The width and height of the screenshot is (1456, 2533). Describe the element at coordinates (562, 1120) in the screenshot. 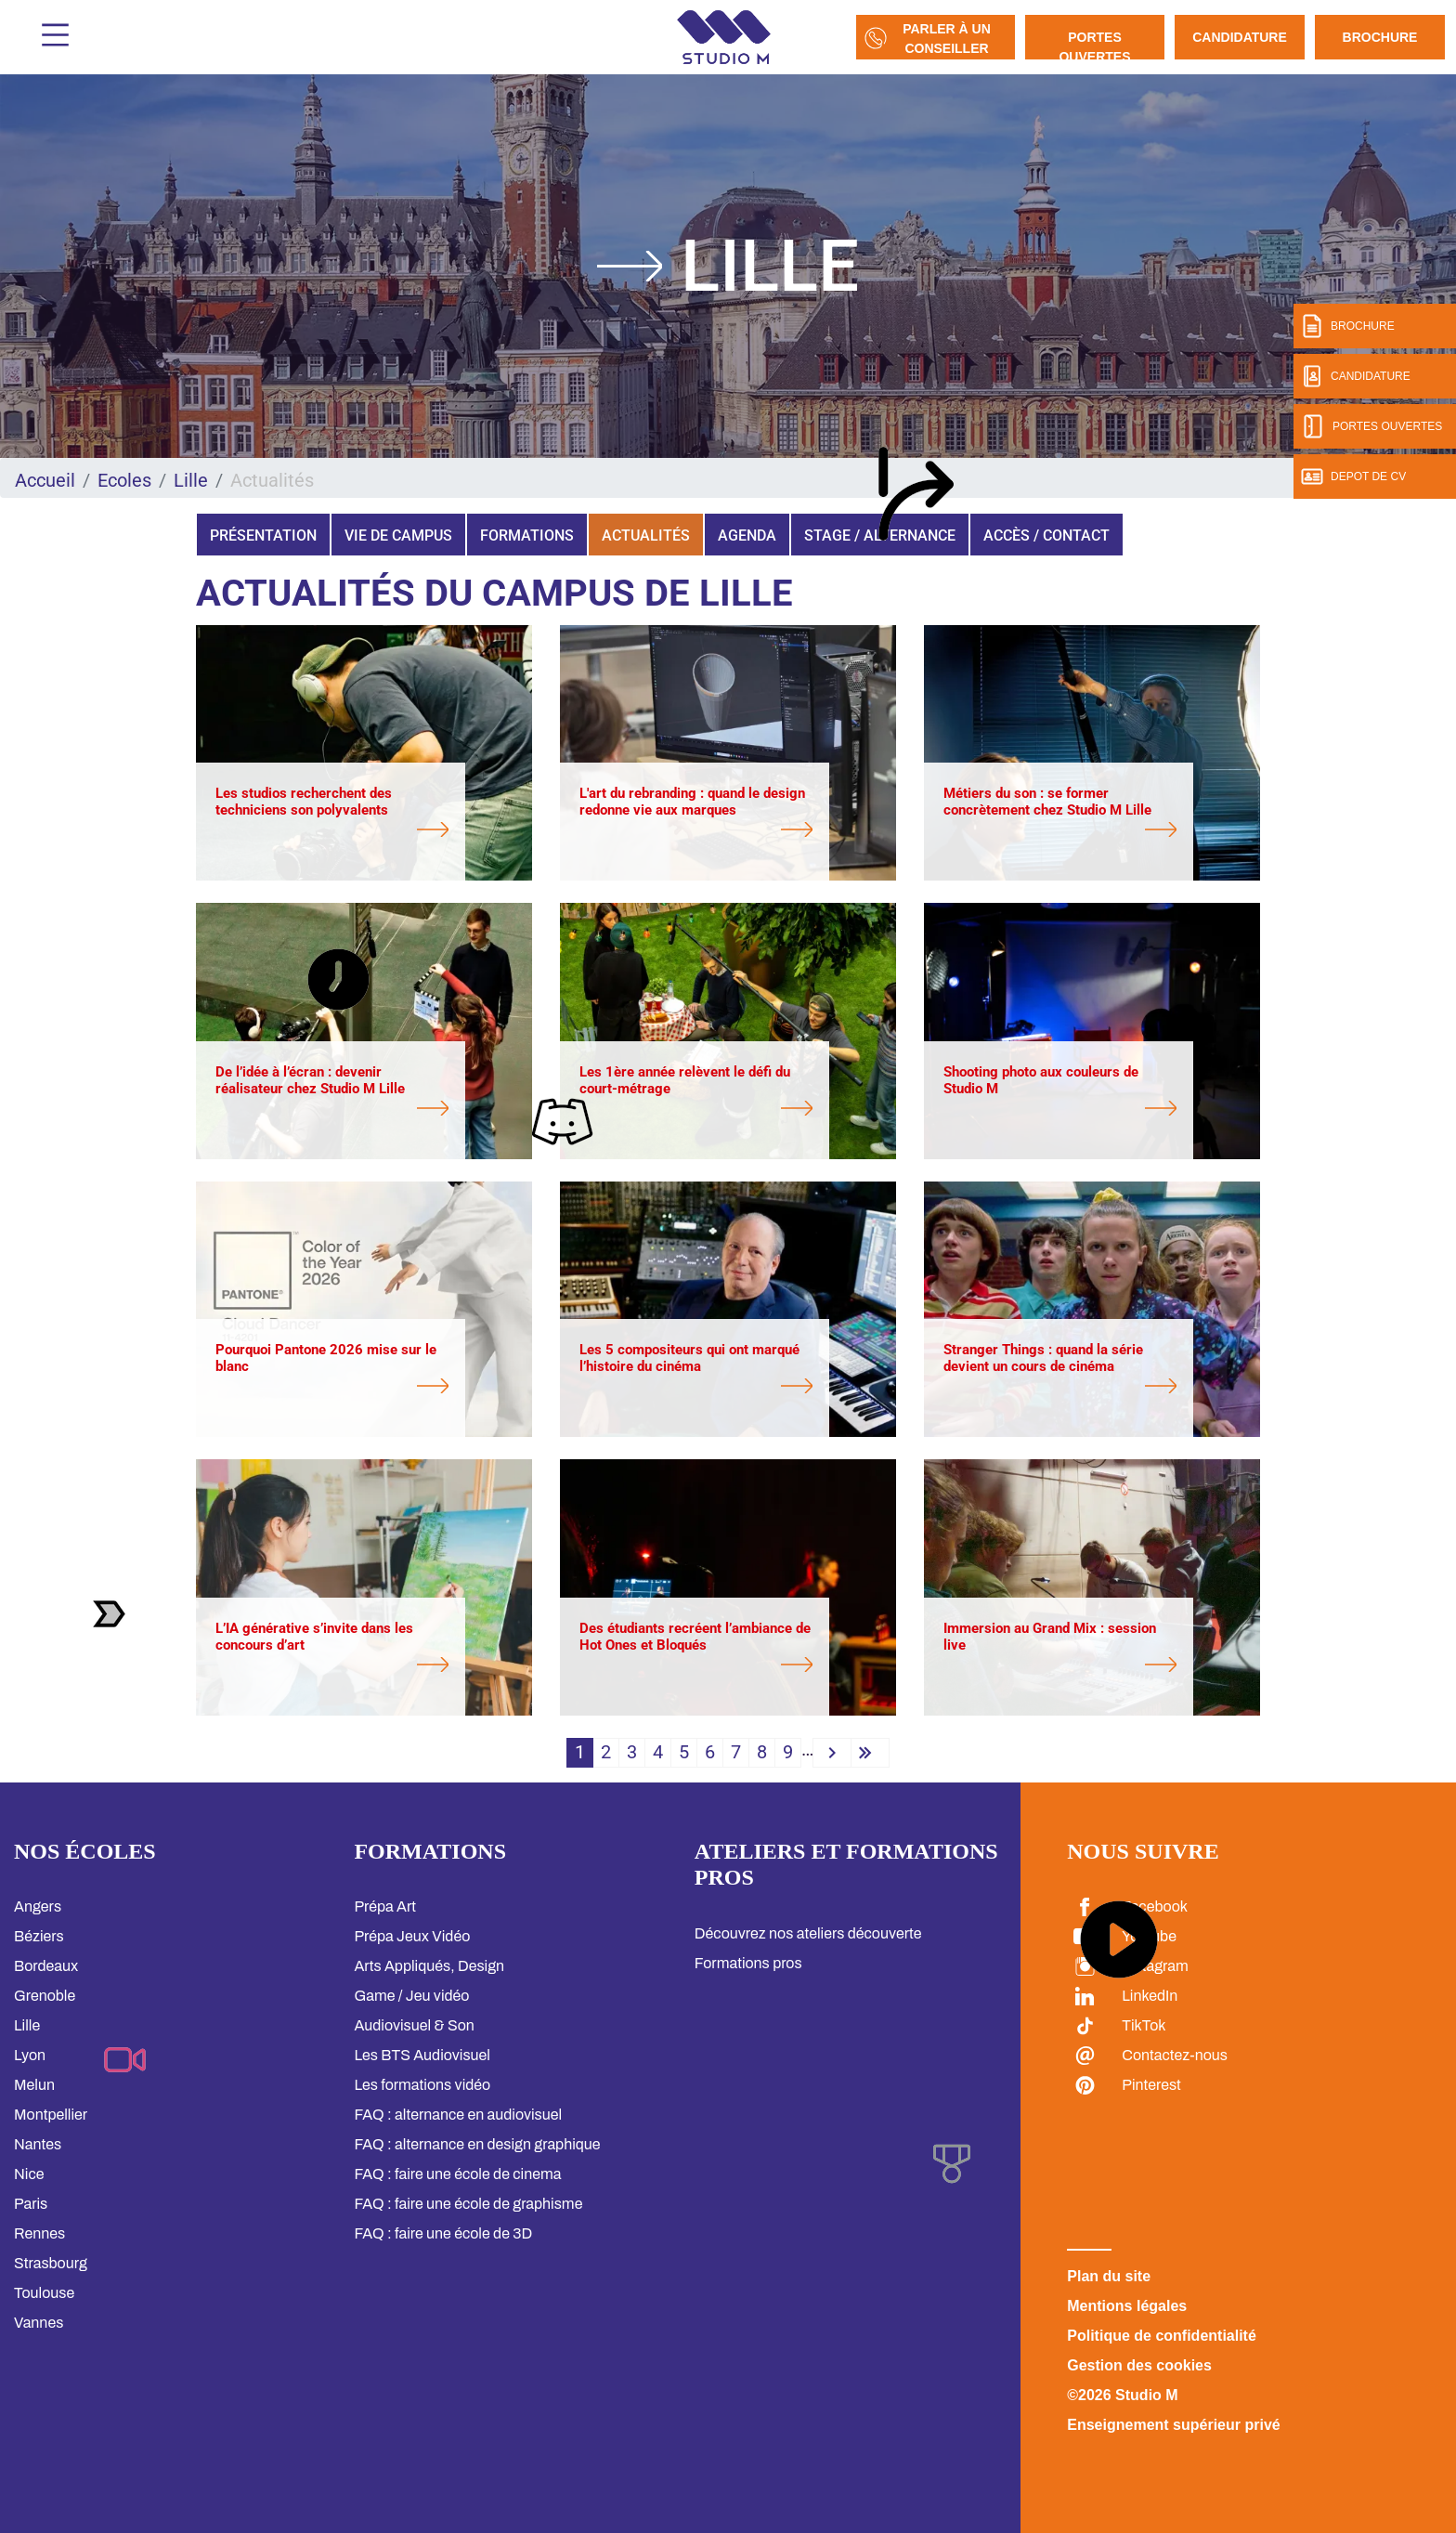

I see `open Discord` at that location.